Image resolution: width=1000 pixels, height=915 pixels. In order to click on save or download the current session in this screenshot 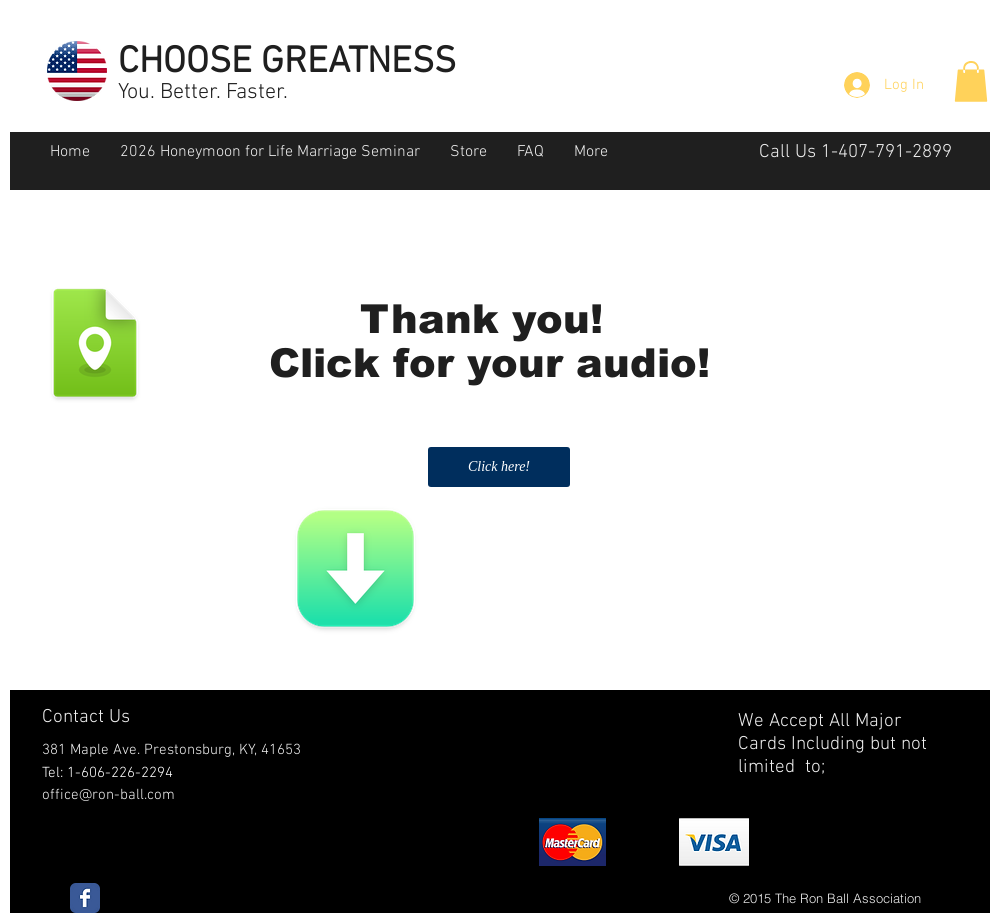, I will do `click(355, 568)`.